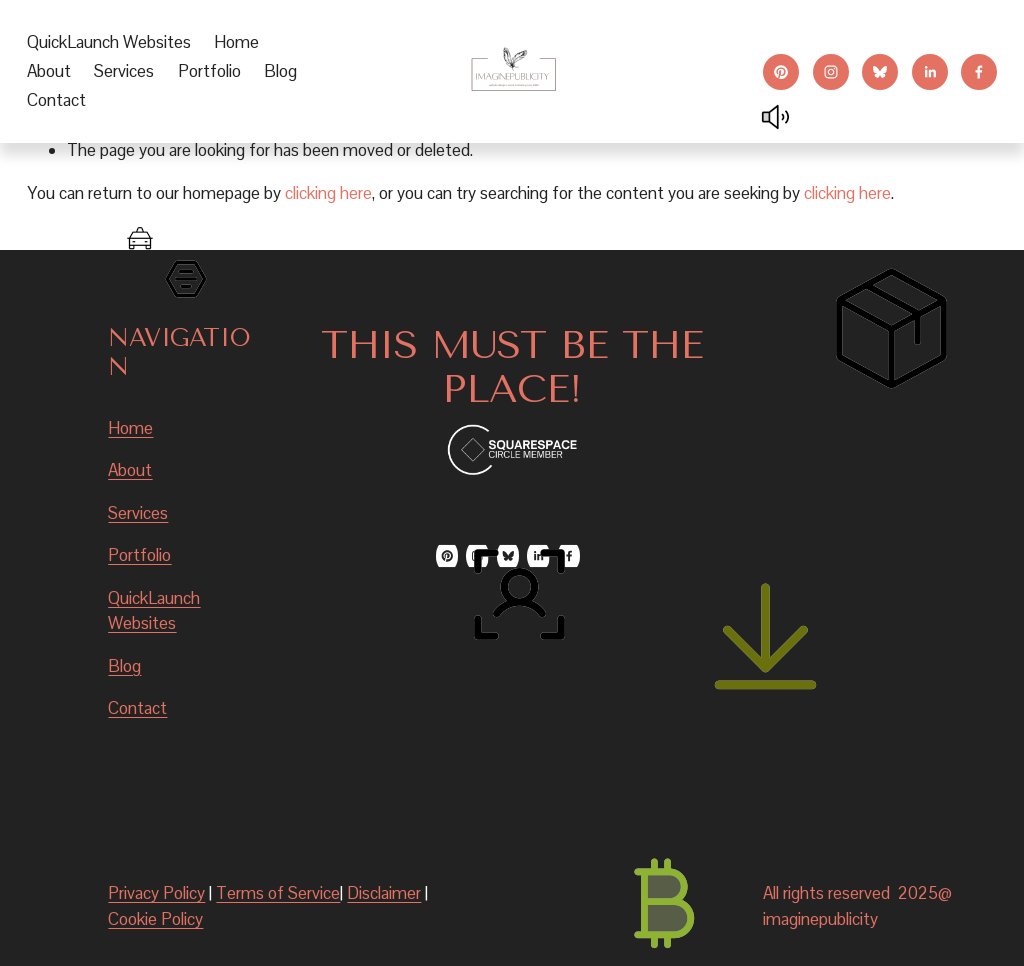 This screenshot has height=966, width=1024. I want to click on view bitcoin balance or wallet, so click(661, 905).